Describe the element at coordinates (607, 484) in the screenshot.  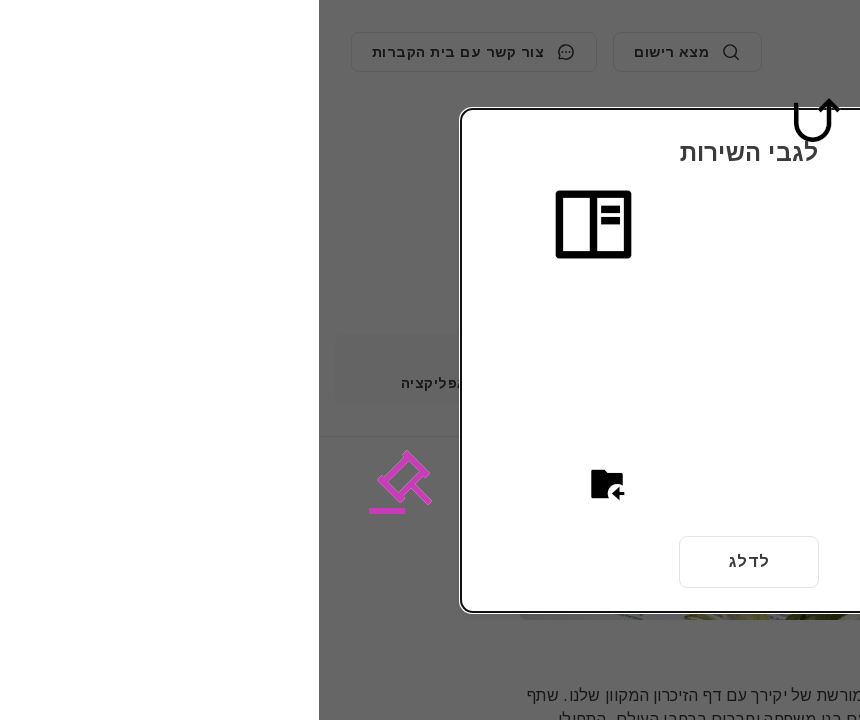
I see `view received files or downloads` at that location.